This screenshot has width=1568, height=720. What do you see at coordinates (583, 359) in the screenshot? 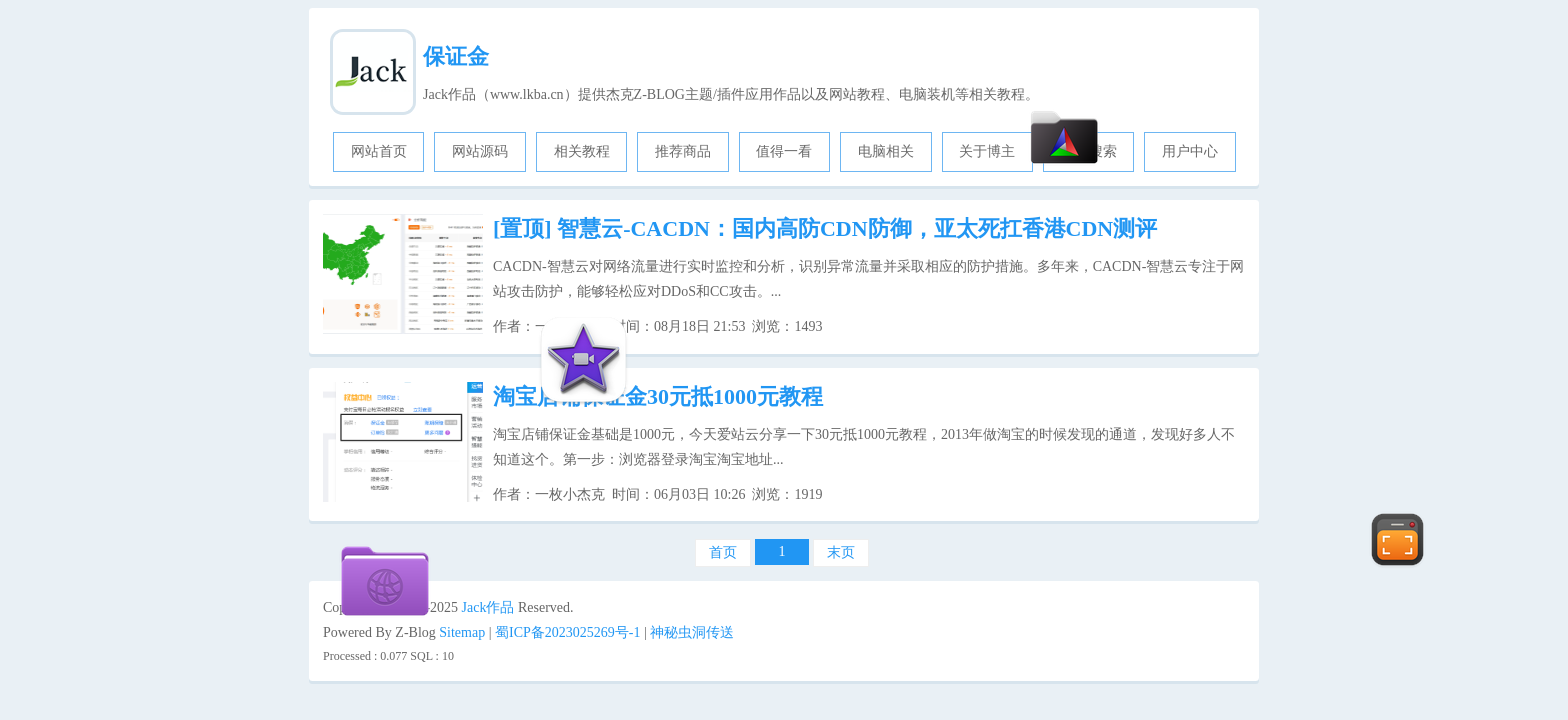
I see `open iMovie video editing application` at bounding box center [583, 359].